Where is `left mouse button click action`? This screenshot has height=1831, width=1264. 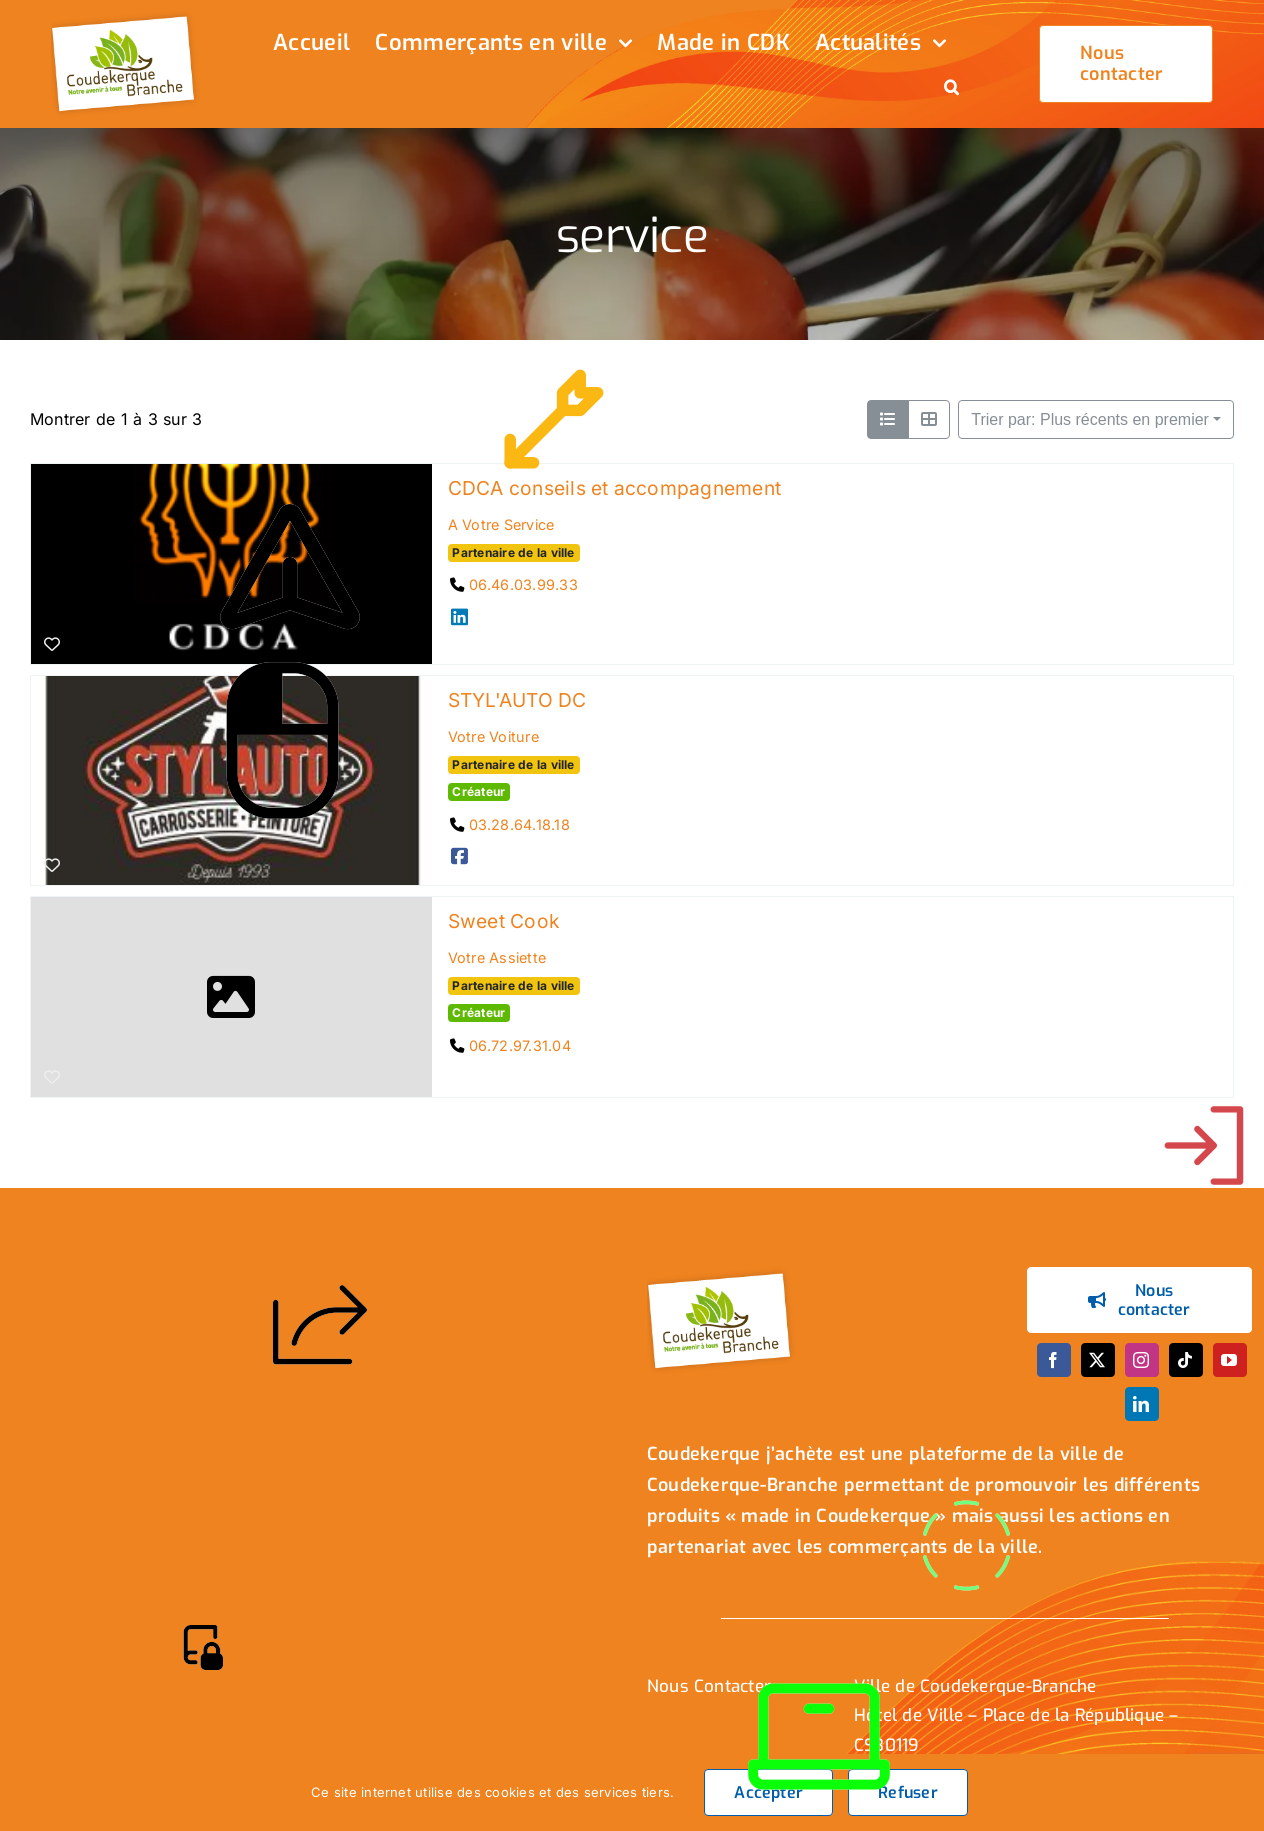
left mouse button click action is located at coordinates (282, 740).